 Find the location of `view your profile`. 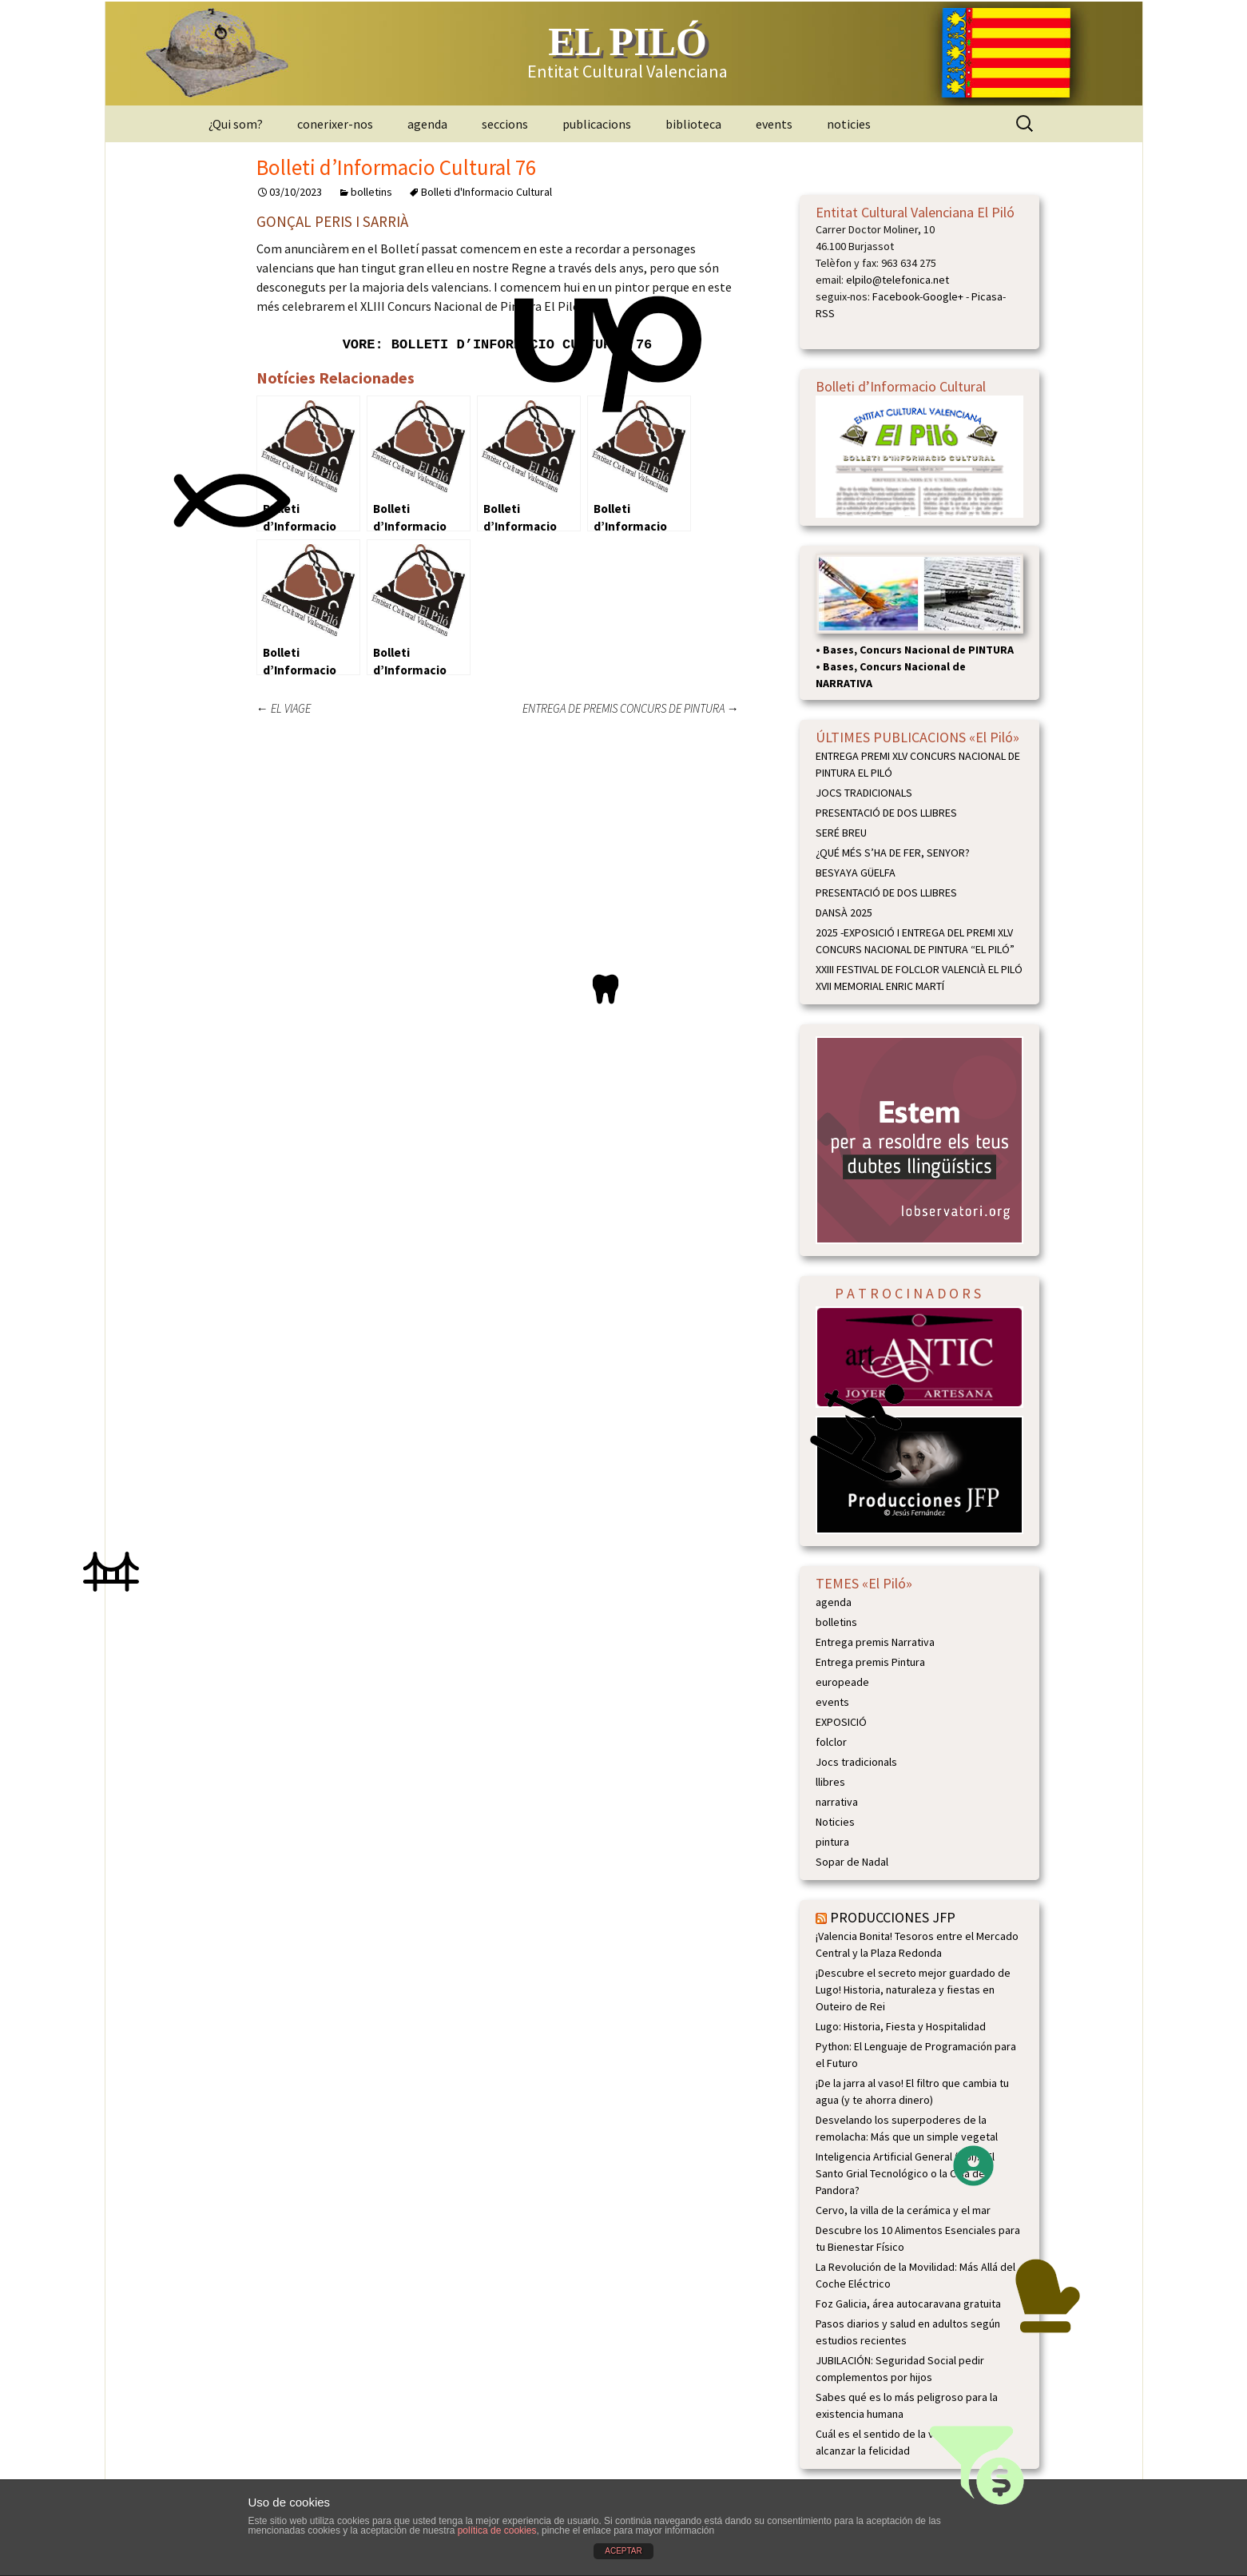

view your profile is located at coordinates (973, 2165).